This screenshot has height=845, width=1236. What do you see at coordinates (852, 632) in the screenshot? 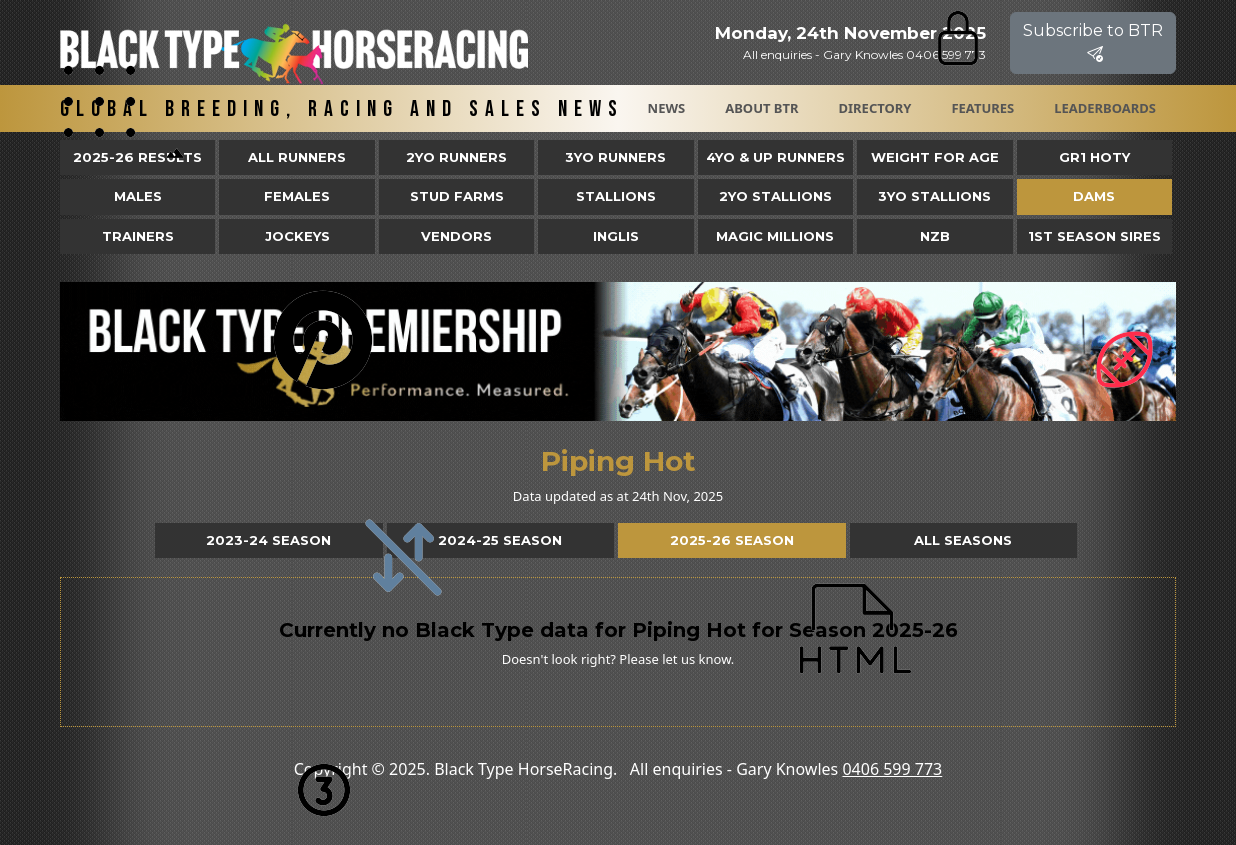
I see `view or open an HTML file` at bounding box center [852, 632].